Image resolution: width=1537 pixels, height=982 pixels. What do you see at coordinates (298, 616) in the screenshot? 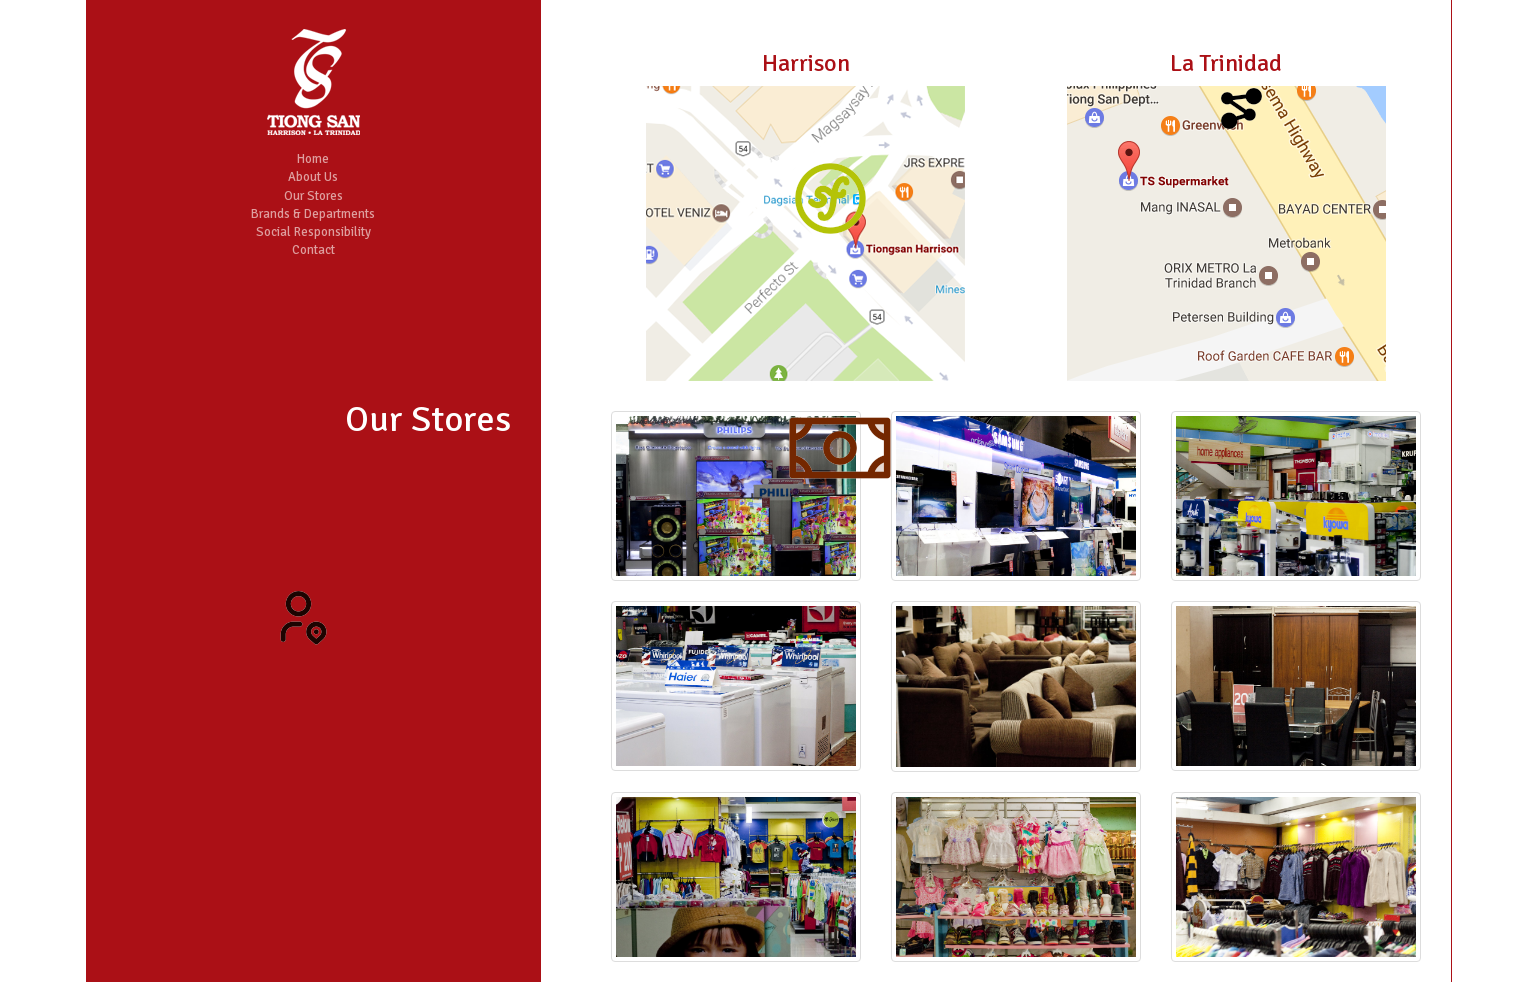
I see `view user's location on map` at bounding box center [298, 616].